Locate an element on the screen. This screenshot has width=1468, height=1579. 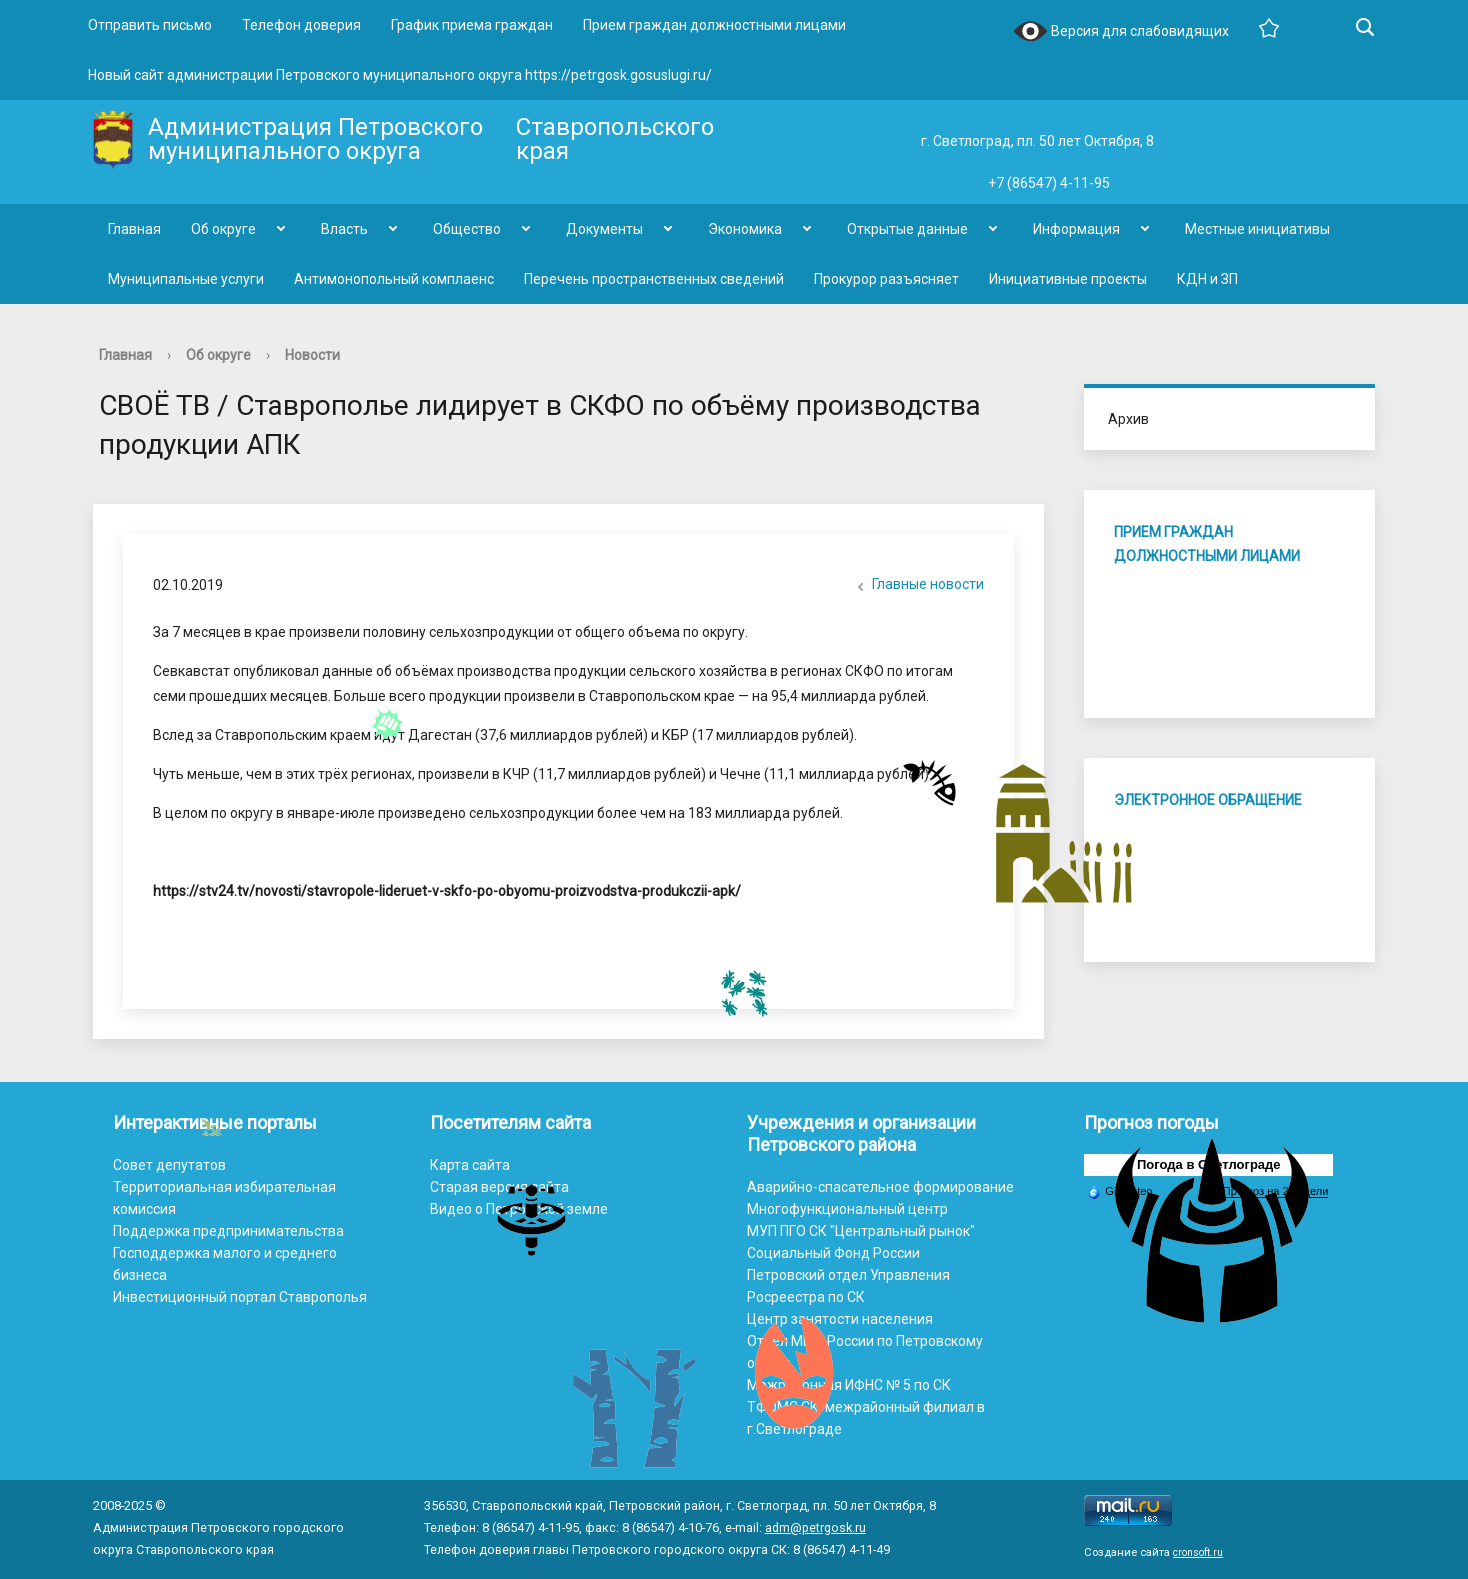
trigger a punch or melee attack action is located at coordinates (387, 723).